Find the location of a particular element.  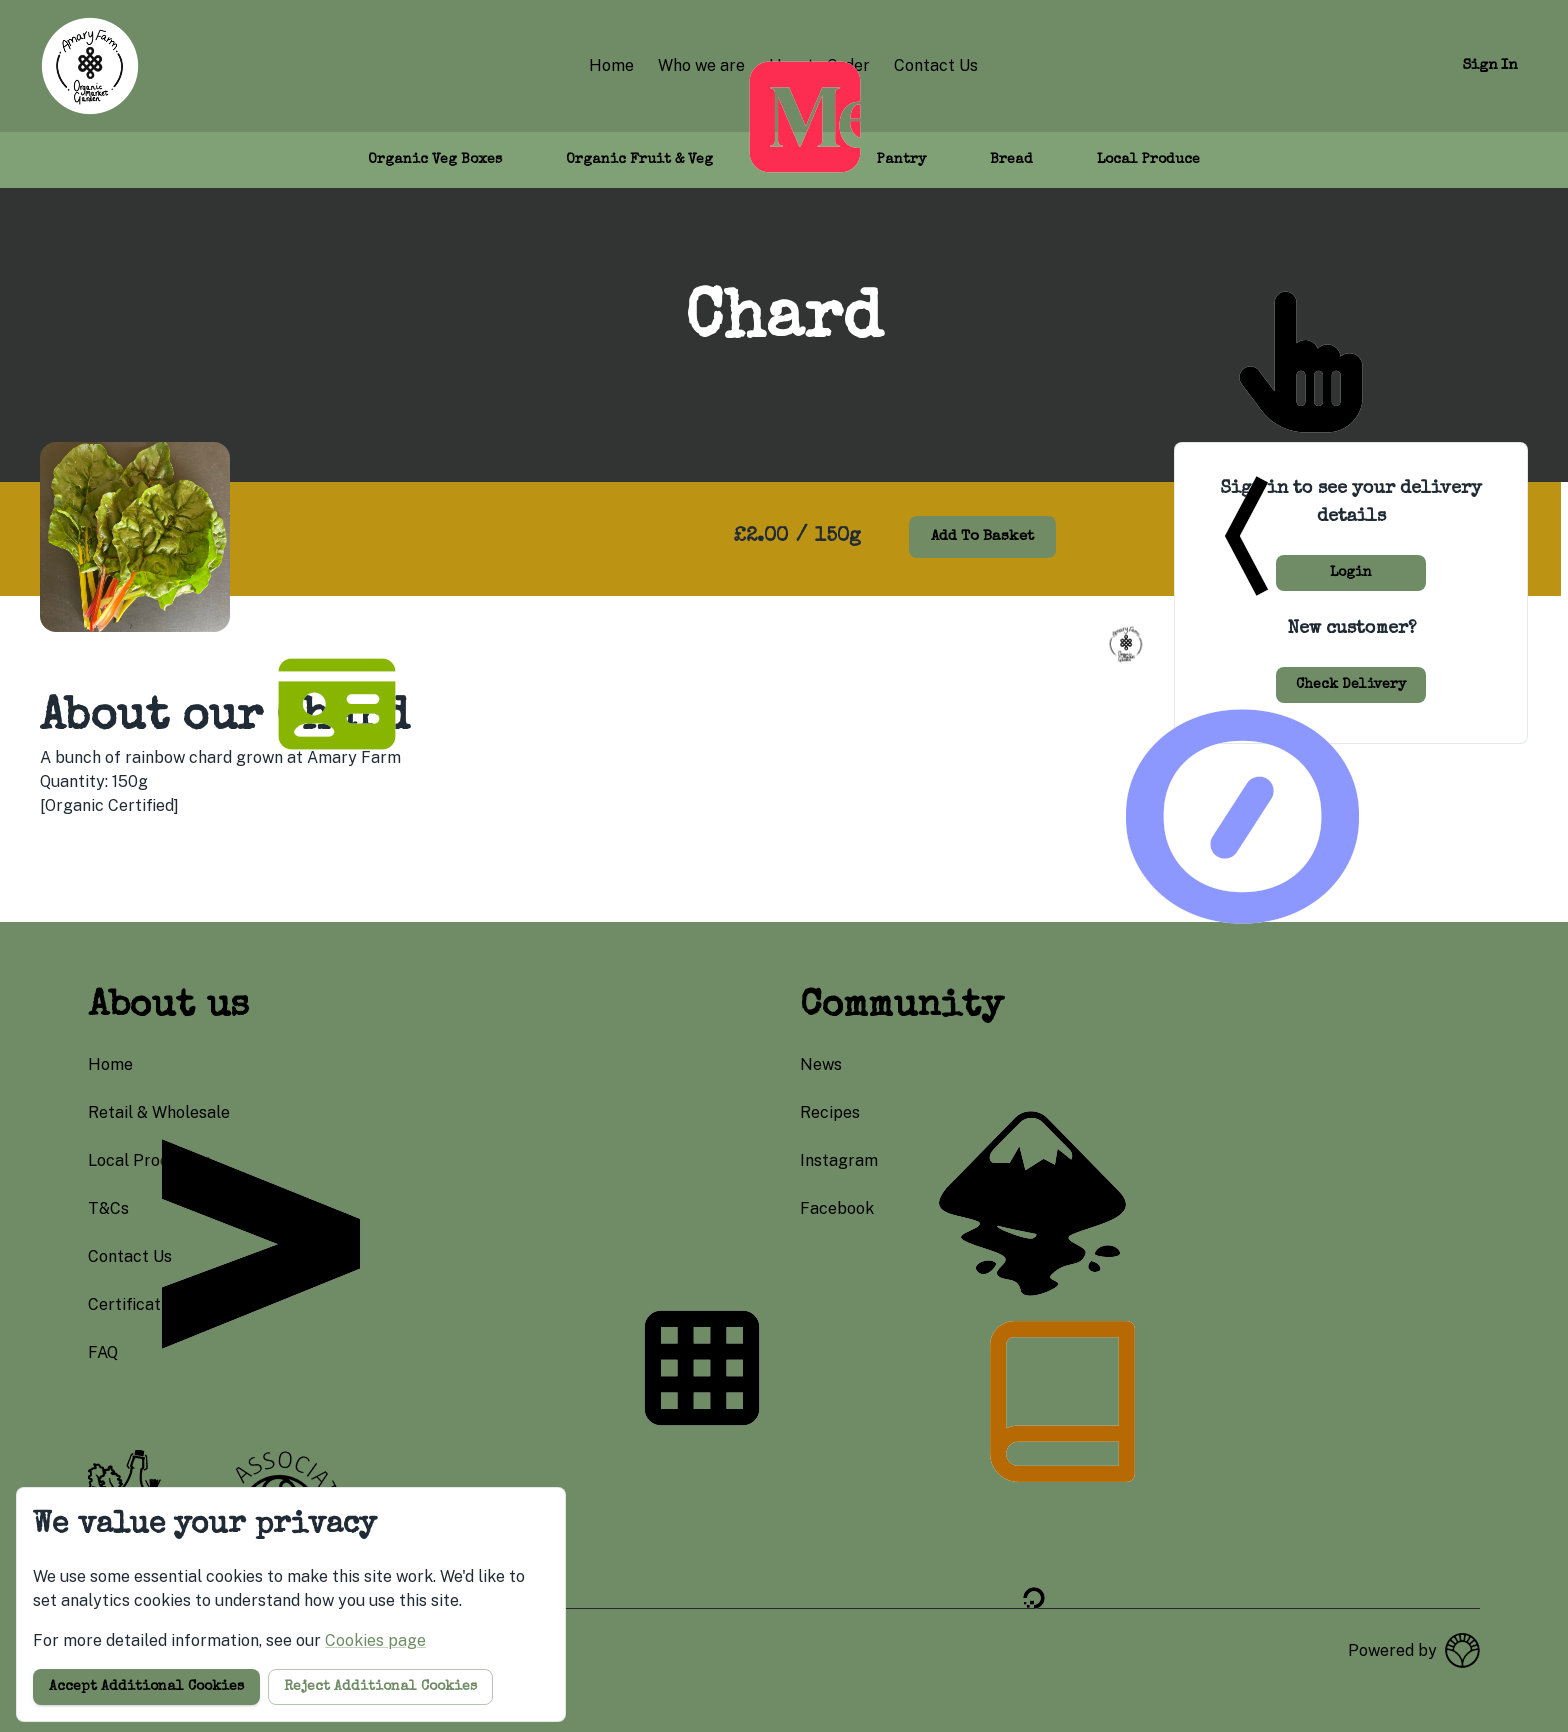

go back to the previous screen is located at coordinates (1249, 536).